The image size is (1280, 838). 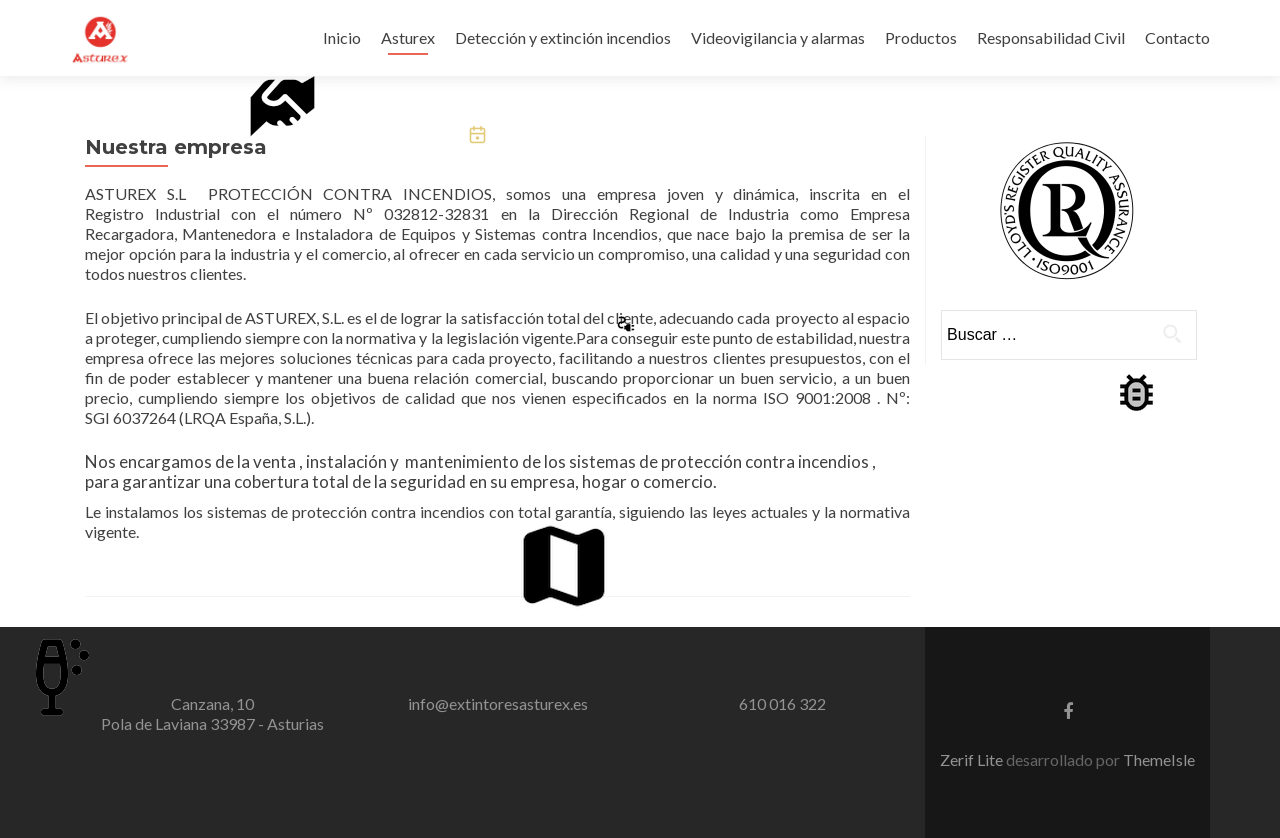 I want to click on celebrate an achievement or milestone, so click(x=54, y=677).